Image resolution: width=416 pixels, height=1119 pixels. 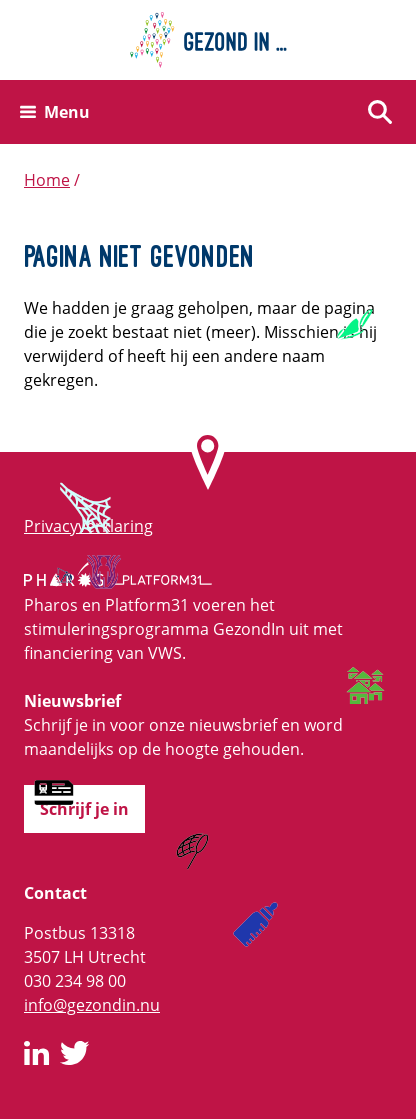 I want to click on launch projectile or siege weapon in game, so click(x=64, y=574).